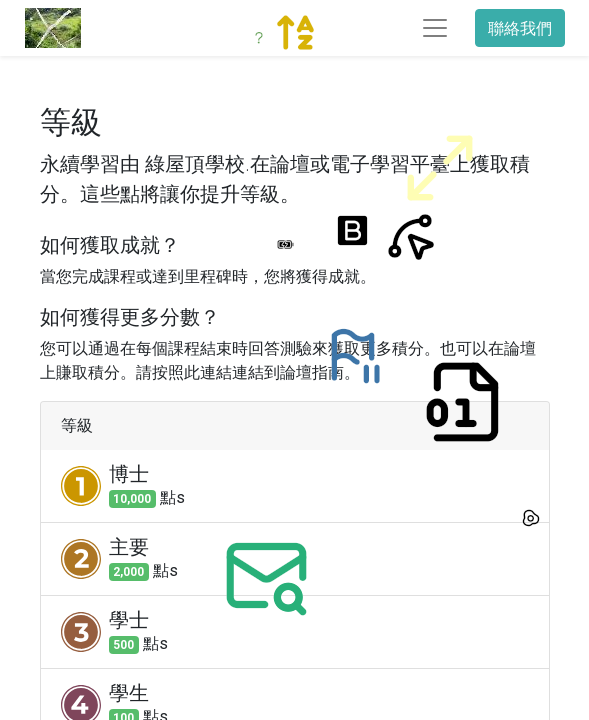 The image size is (589, 720). What do you see at coordinates (295, 32) in the screenshot?
I see `sort alphabetically A to Z` at bounding box center [295, 32].